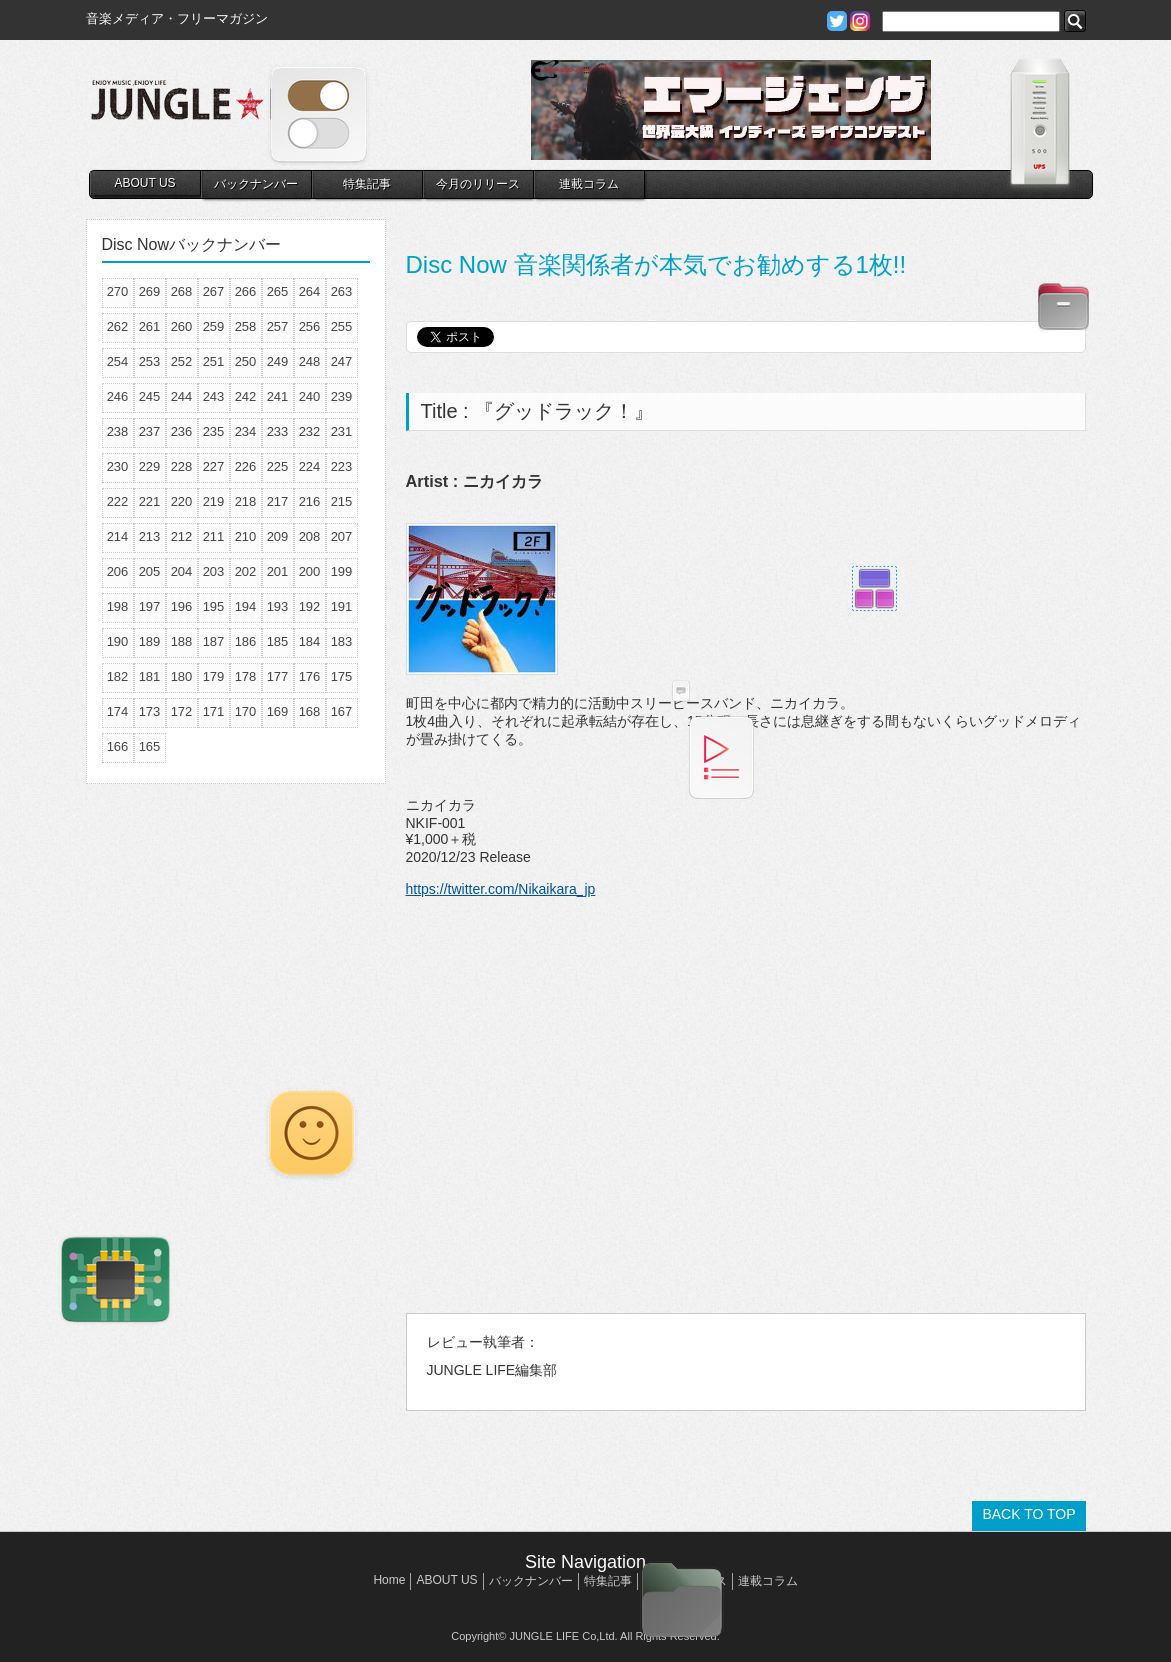 The height and width of the screenshot is (1662, 1171). Describe the element at coordinates (721, 757) in the screenshot. I see `audio playlist file (.scpls format)` at that location.